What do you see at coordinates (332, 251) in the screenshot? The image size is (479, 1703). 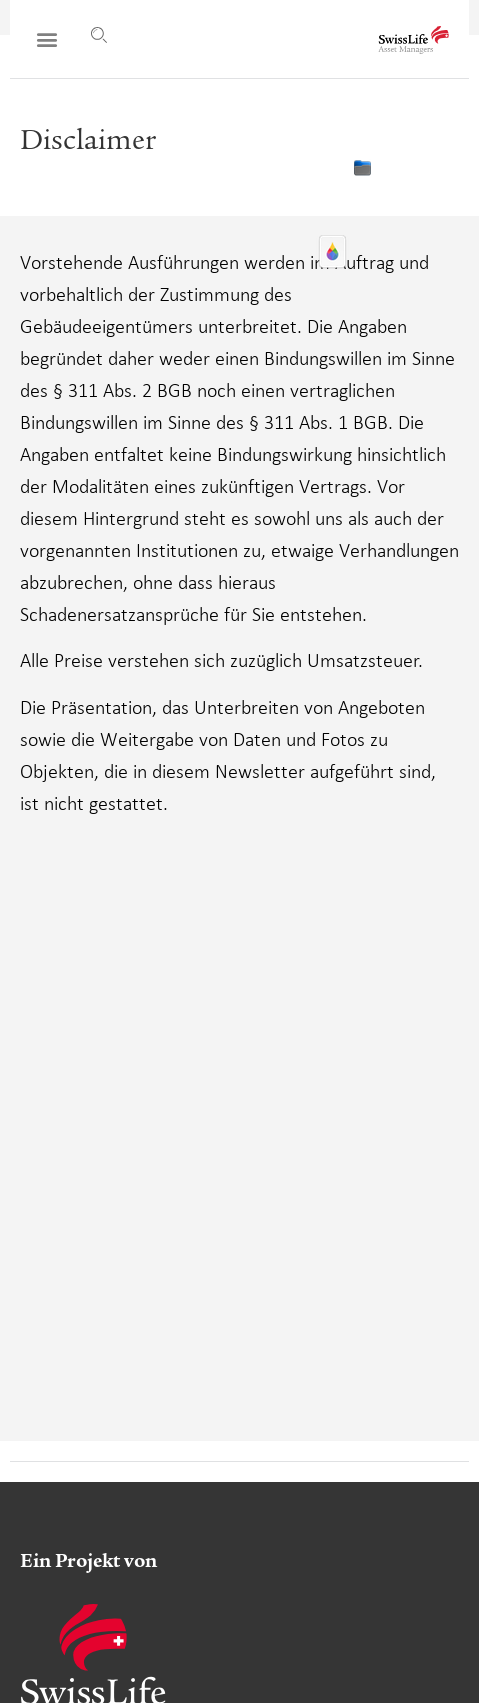 I see `file type for hardware monitoring sensor data` at bounding box center [332, 251].